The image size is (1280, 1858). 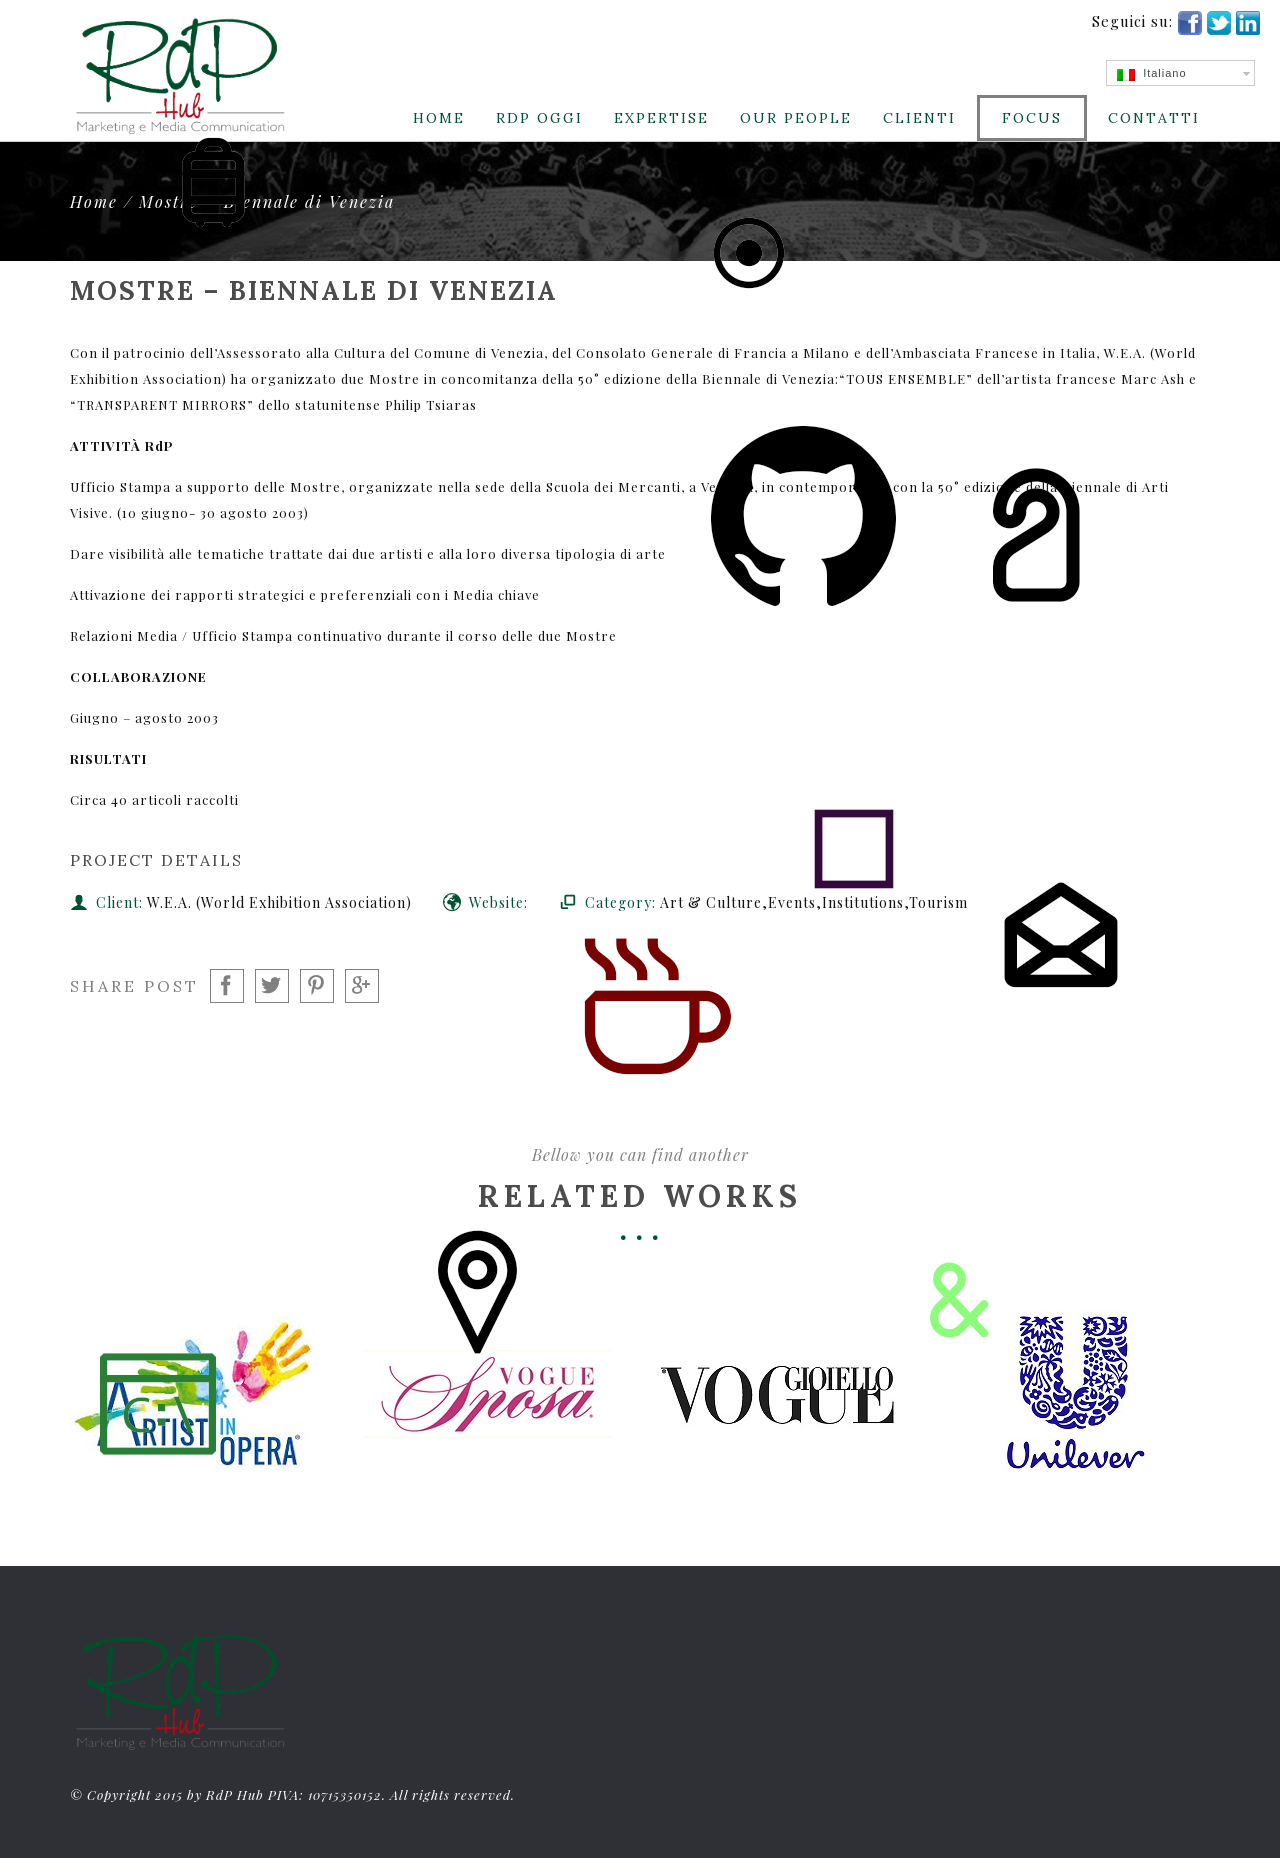 What do you see at coordinates (158, 1404) in the screenshot?
I see `open command prompt terminal` at bounding box center [158, 1404].